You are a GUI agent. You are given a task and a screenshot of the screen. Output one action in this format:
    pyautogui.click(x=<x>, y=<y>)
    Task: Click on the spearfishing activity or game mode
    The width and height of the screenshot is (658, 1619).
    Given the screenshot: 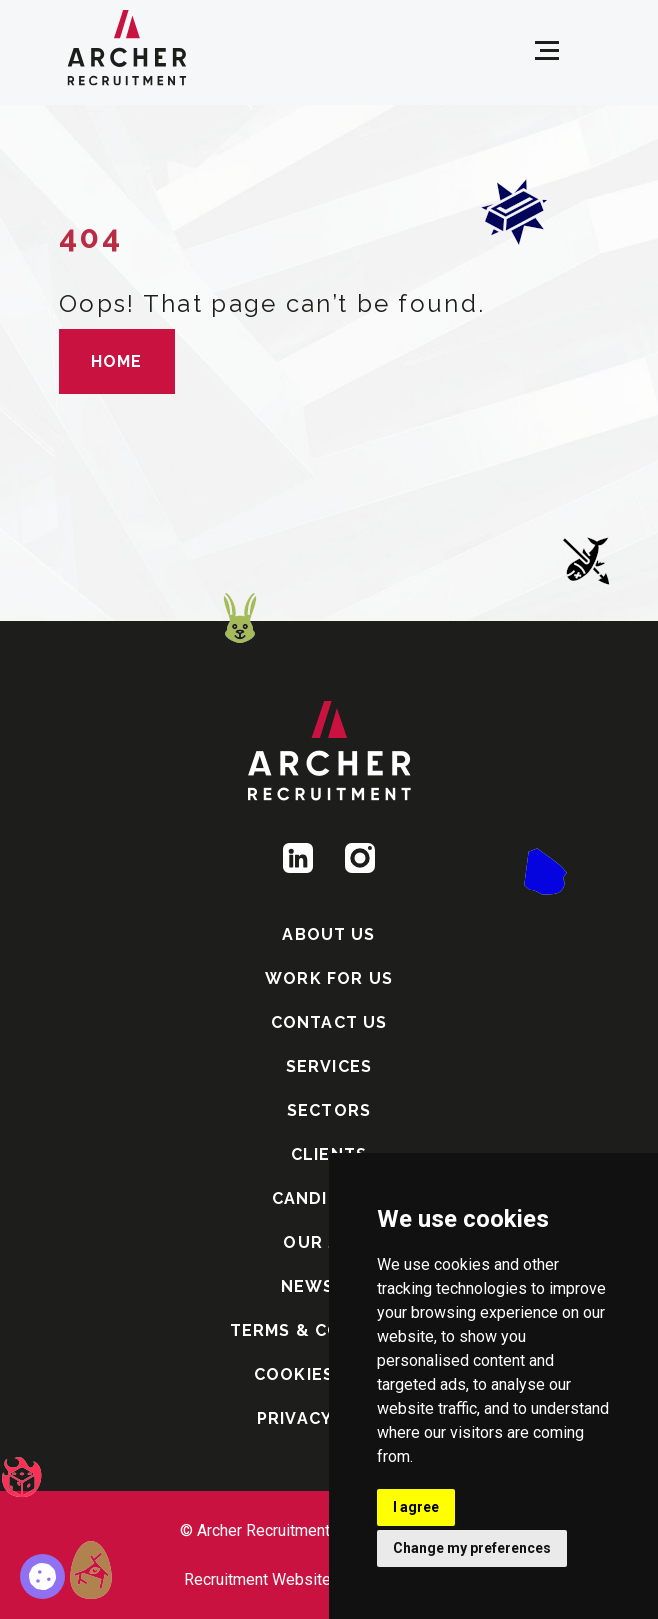 What is the action you would take?
    pyautogui.click(x=586, y=561)
    